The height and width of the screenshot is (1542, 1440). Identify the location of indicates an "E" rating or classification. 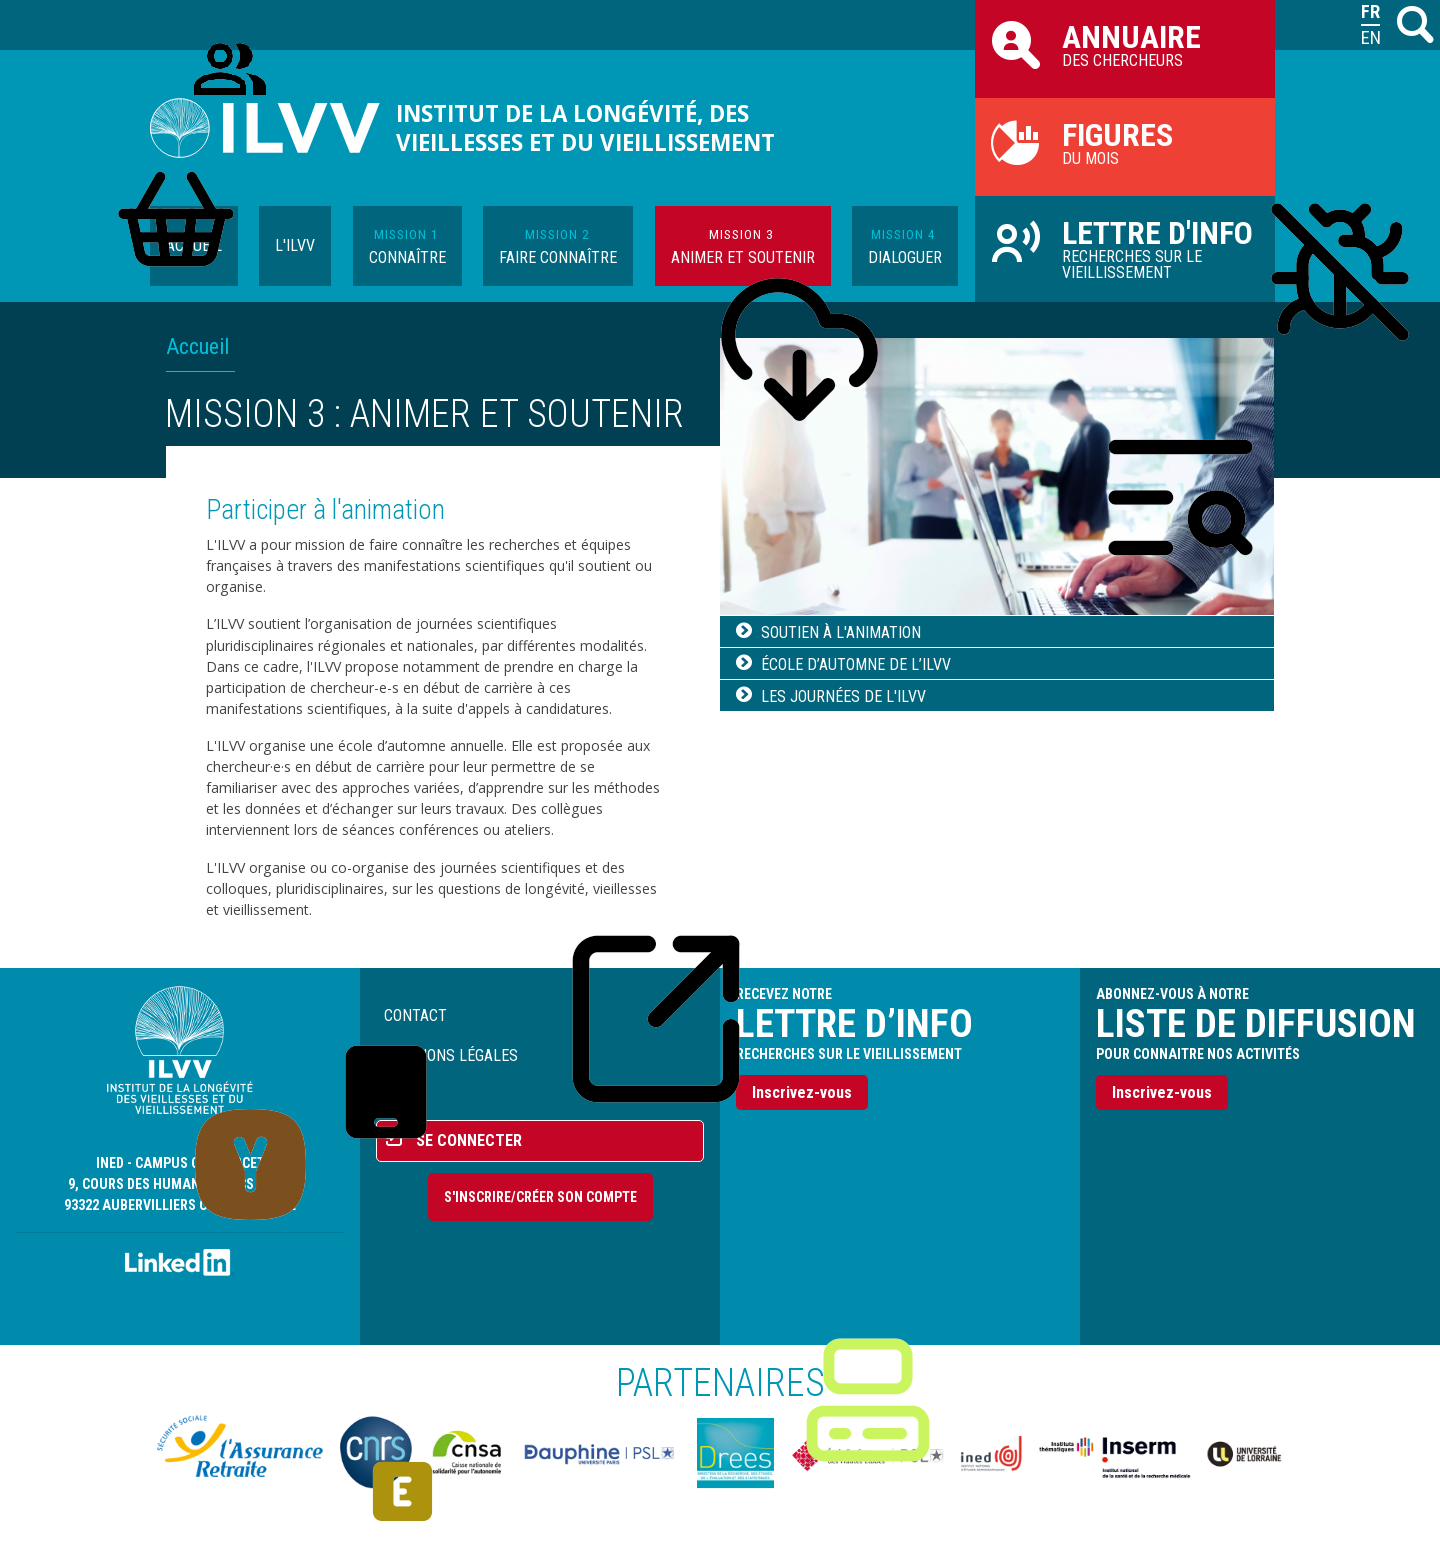
(402, 1491).